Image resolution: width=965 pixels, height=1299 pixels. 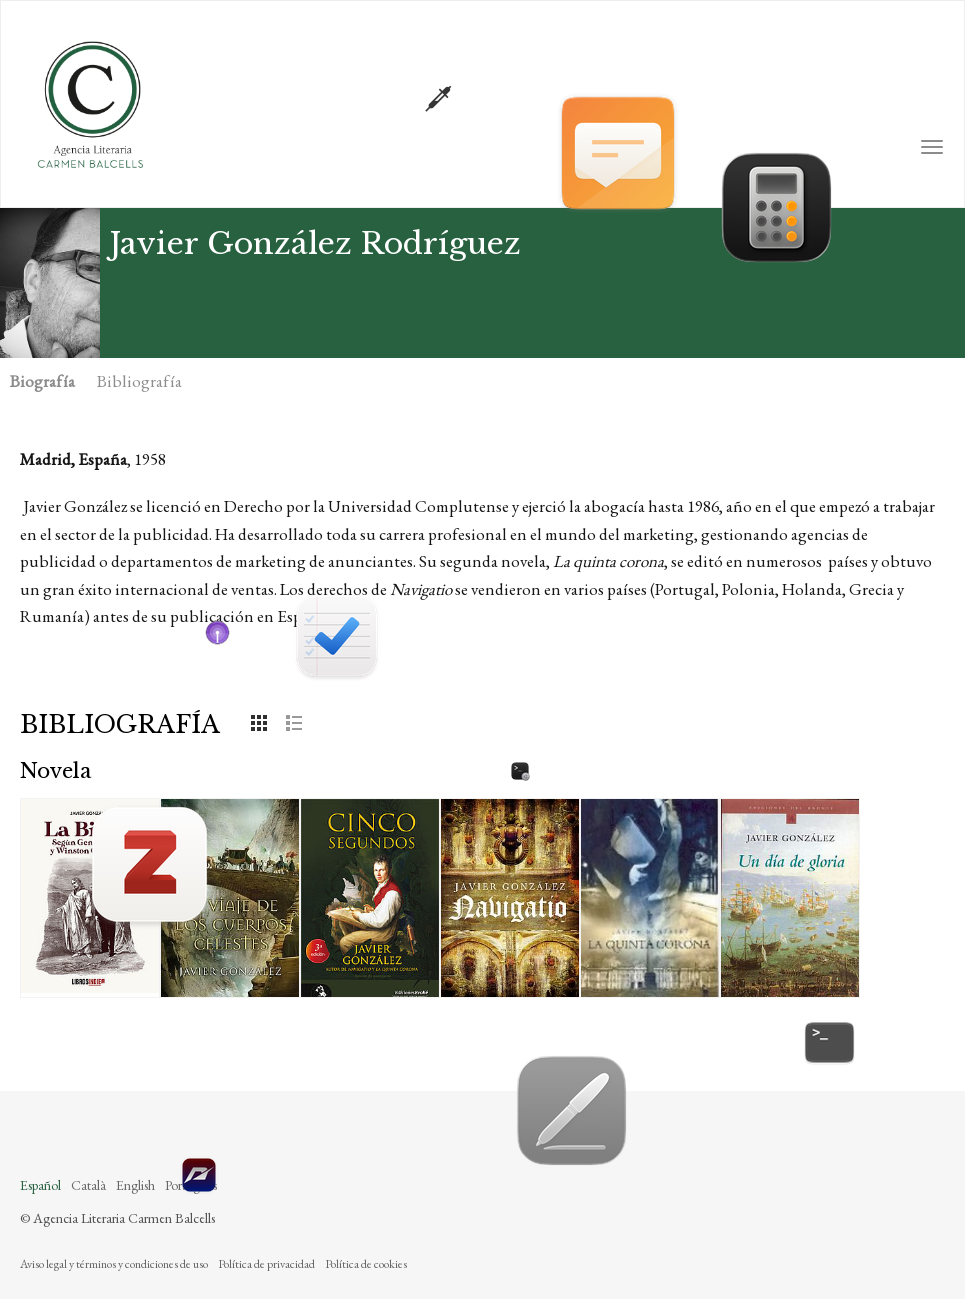 What do you see at coordinates (776, 207) in the screenshot?
I see `open the calculator app` at bounding box center [776, 207].